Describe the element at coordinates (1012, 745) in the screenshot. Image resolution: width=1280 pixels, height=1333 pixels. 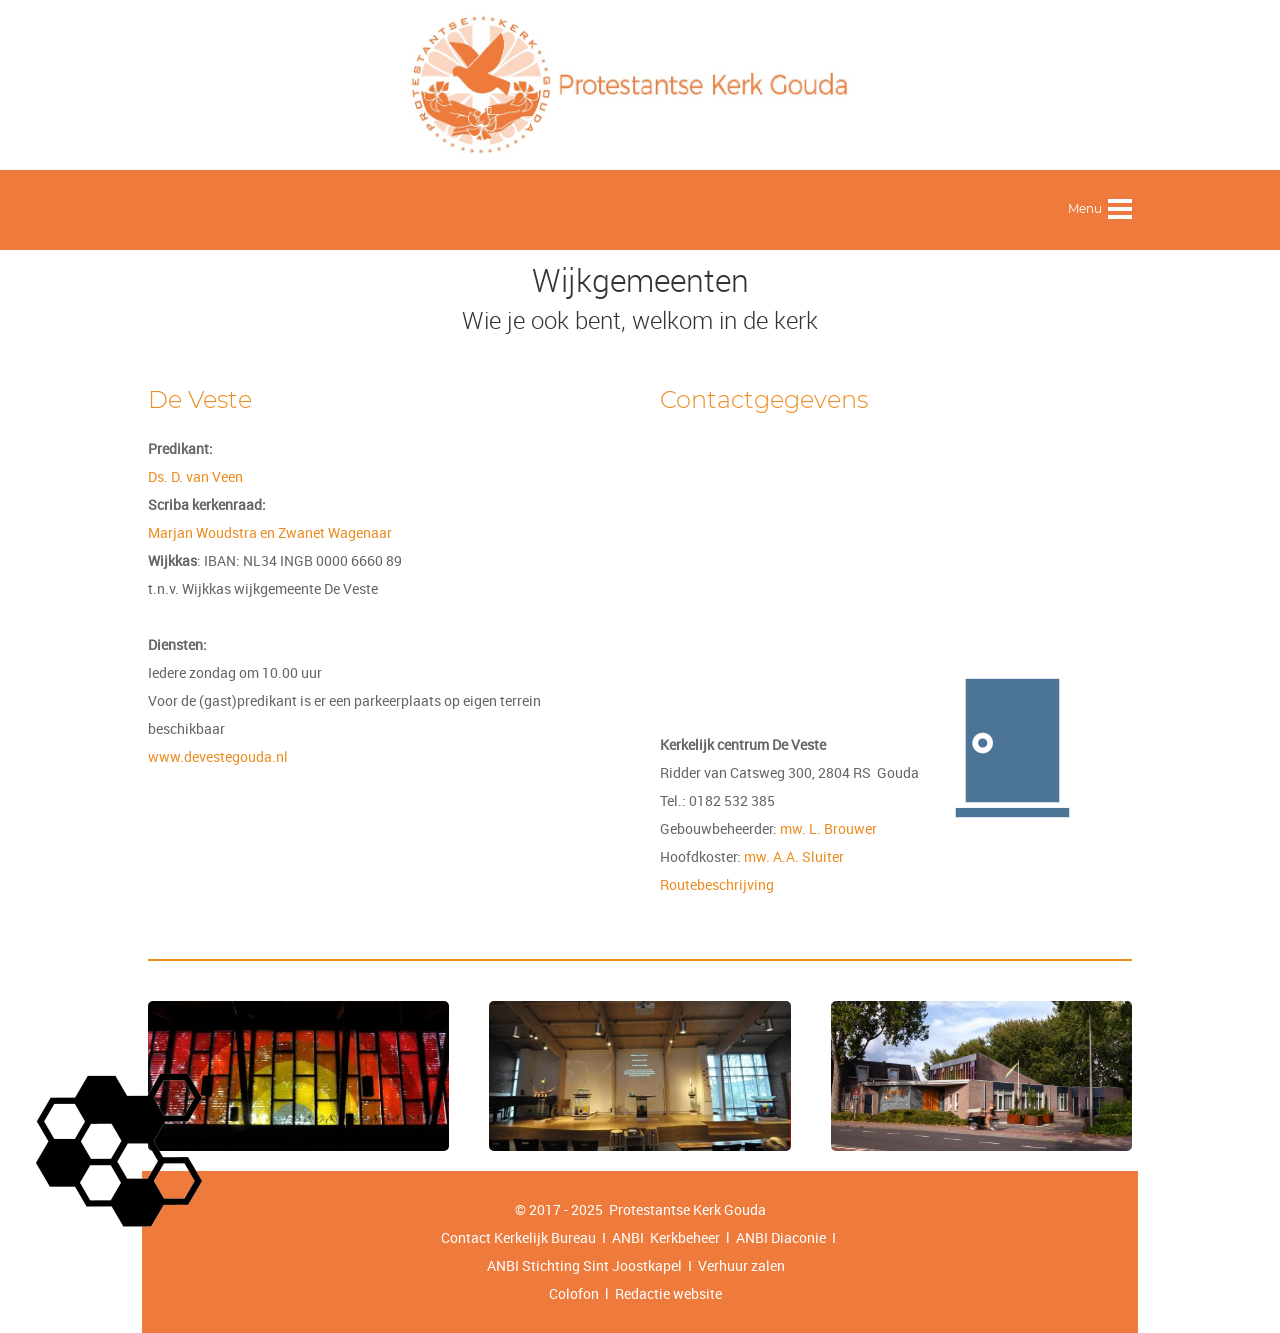
I see `exit the current screen or application` at that location.